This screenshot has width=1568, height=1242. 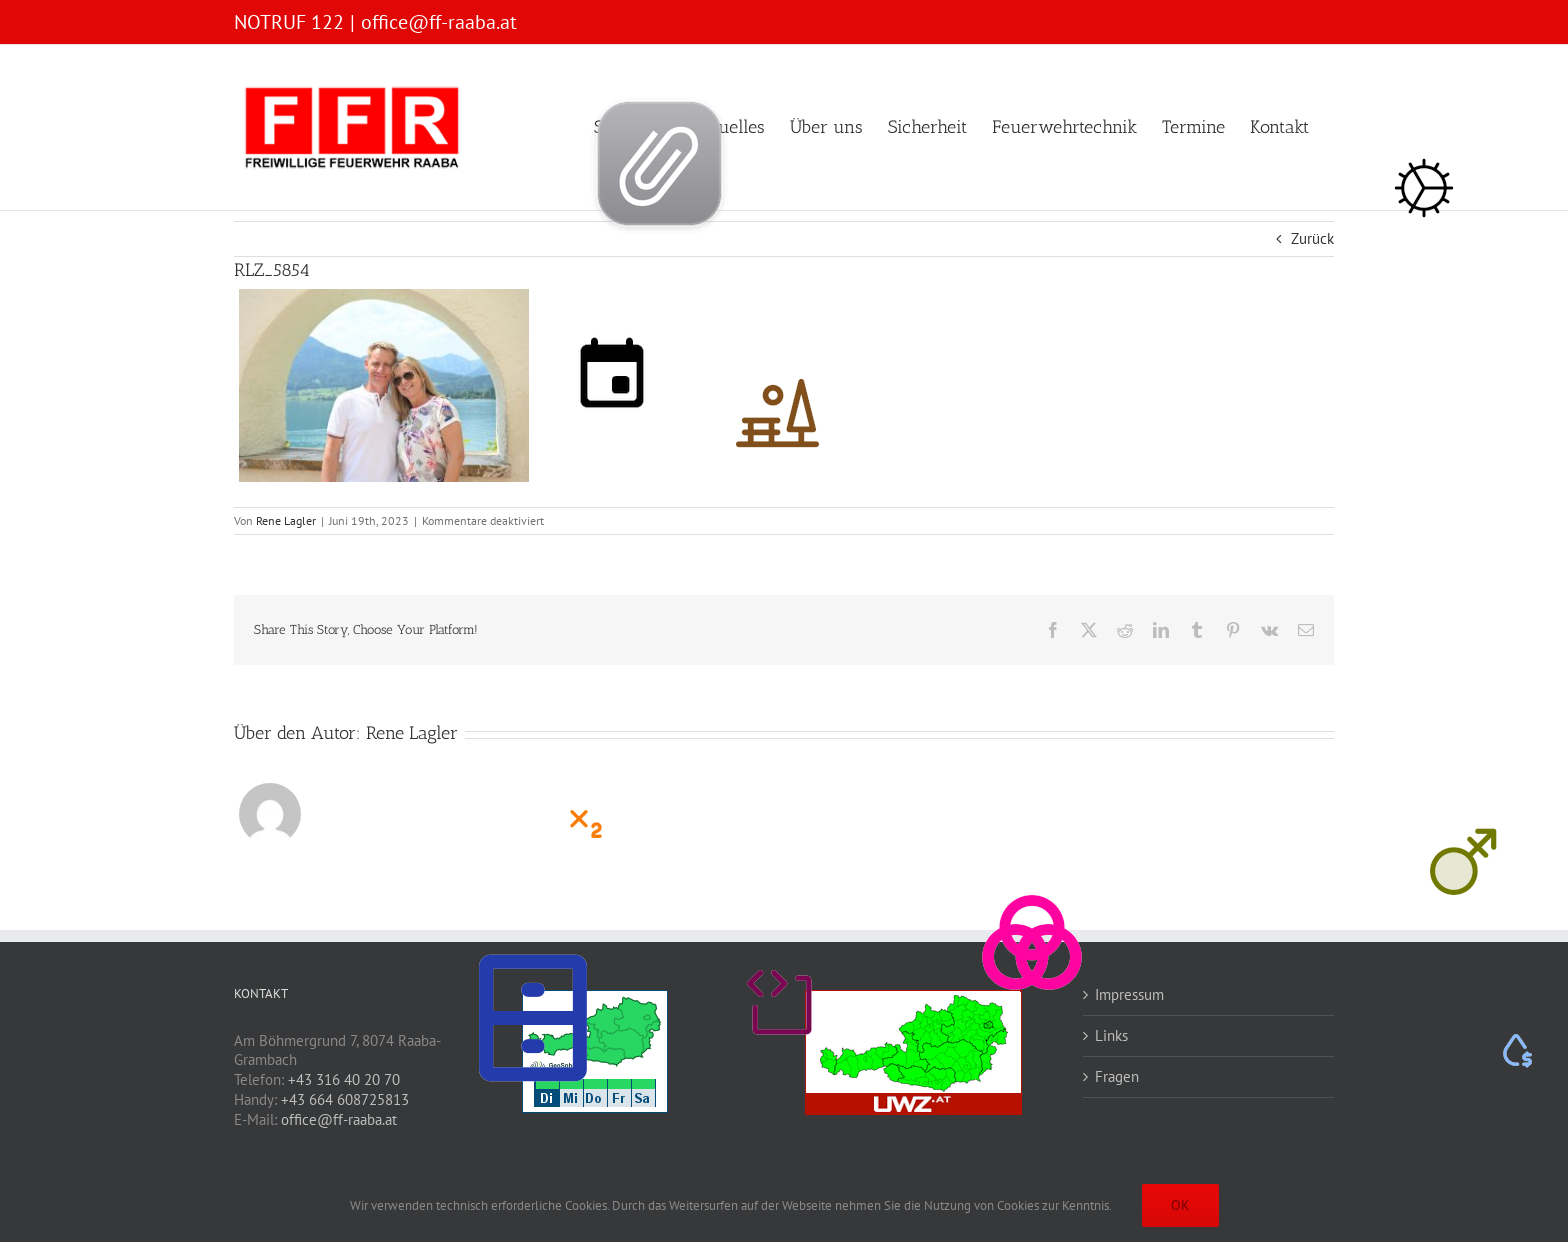 I want to click on view nearby parks or green spaces, so click(x=777, y=417).